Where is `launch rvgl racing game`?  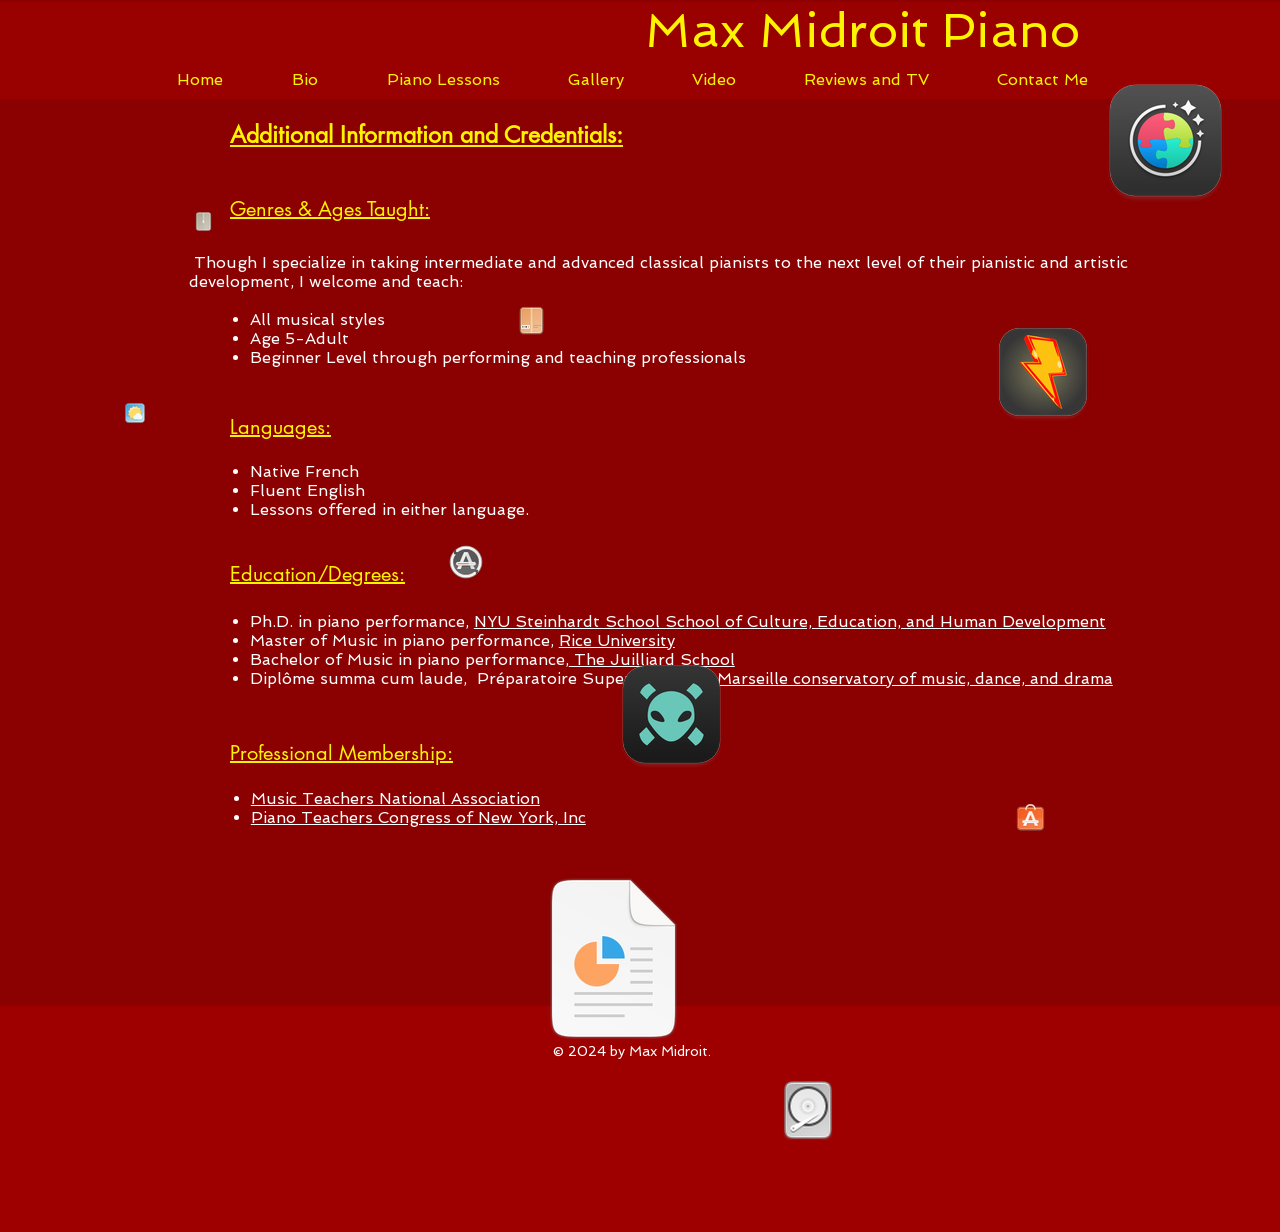
launch rvgl racing game is located at coordinates (1043, 372).